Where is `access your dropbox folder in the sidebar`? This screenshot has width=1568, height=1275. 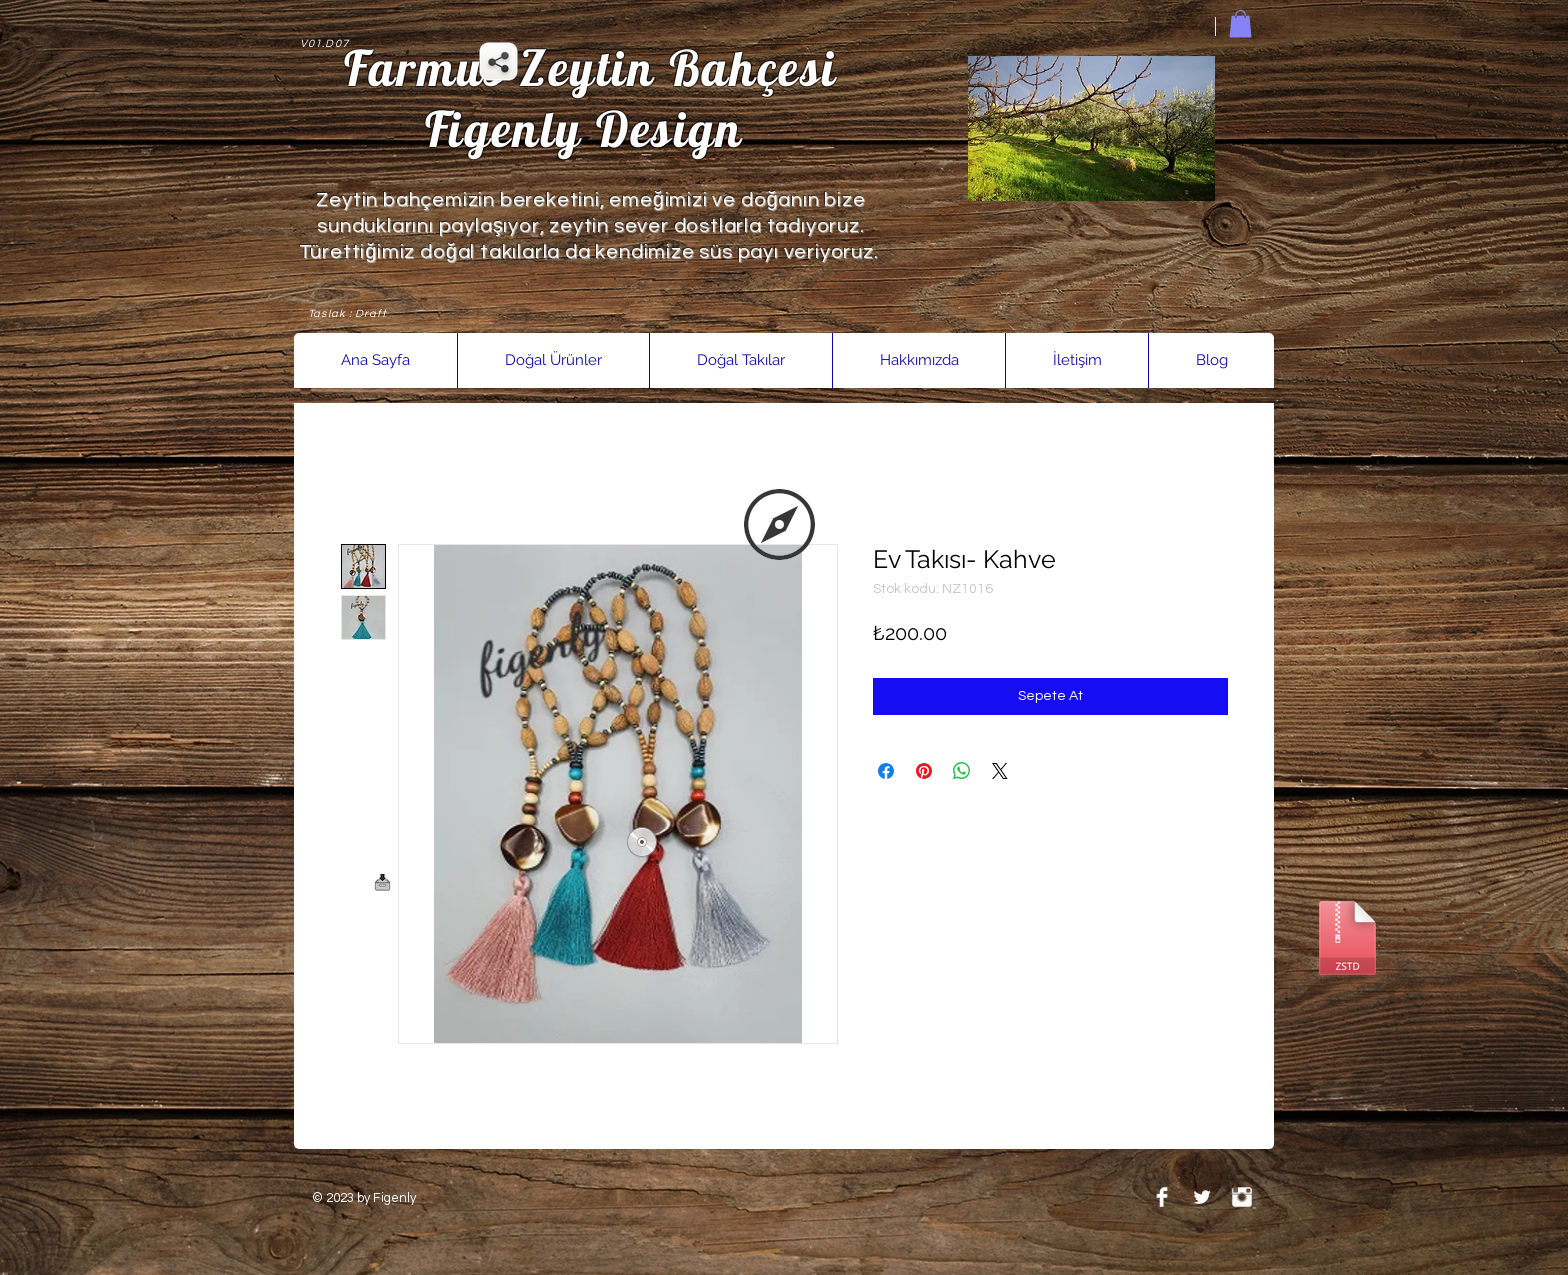
access your dropbox folder in the sidebar is located at coordinates (382, 882).